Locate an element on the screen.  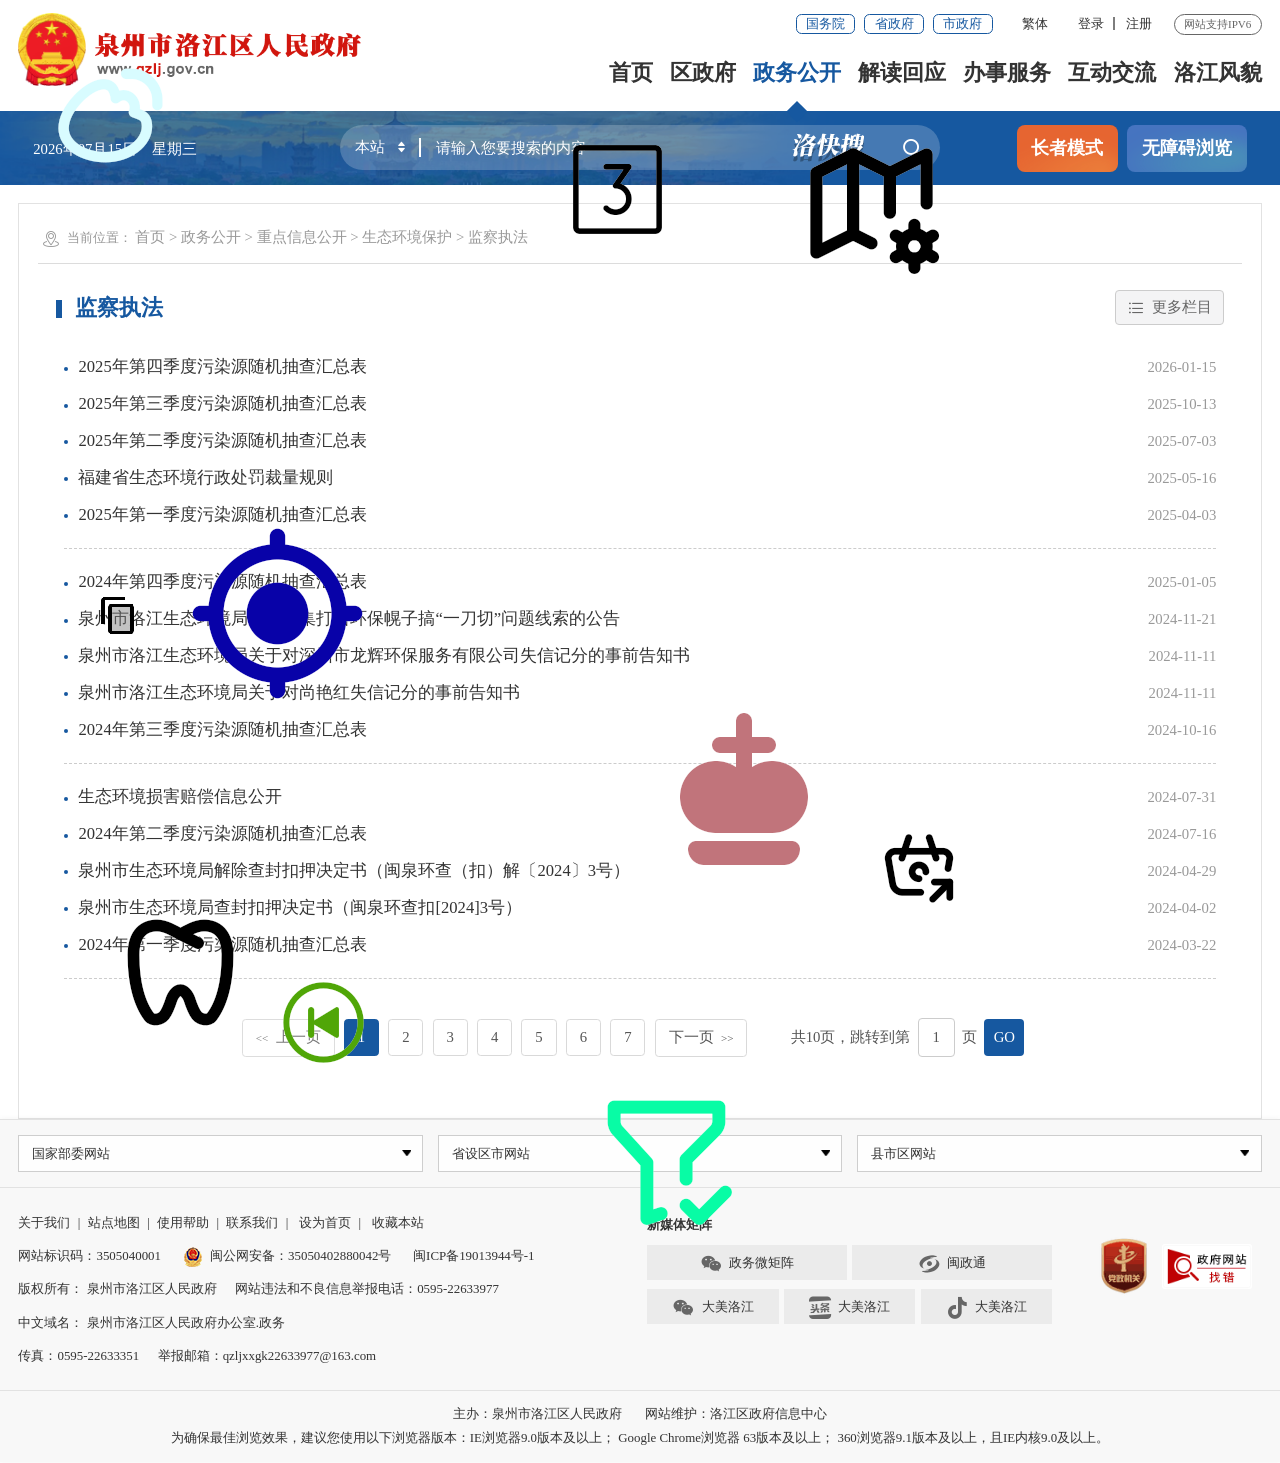
access dental health information is located at coordinates (180, 972).